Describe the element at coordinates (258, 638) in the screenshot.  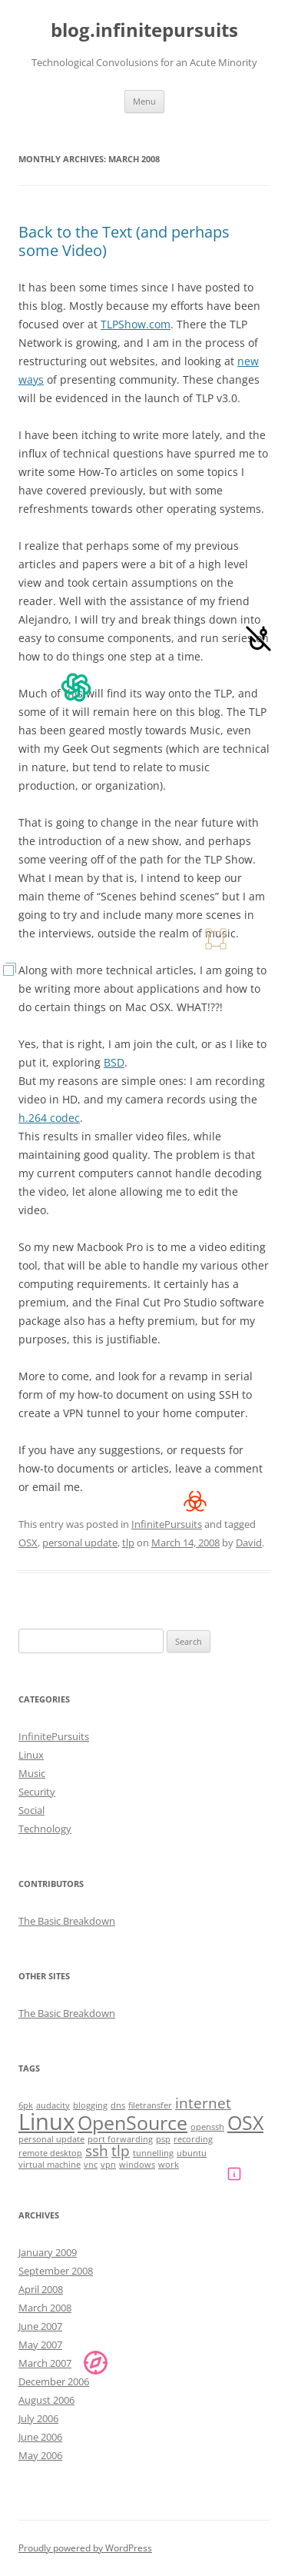
I see `disable fishing or hook feature` at that location.